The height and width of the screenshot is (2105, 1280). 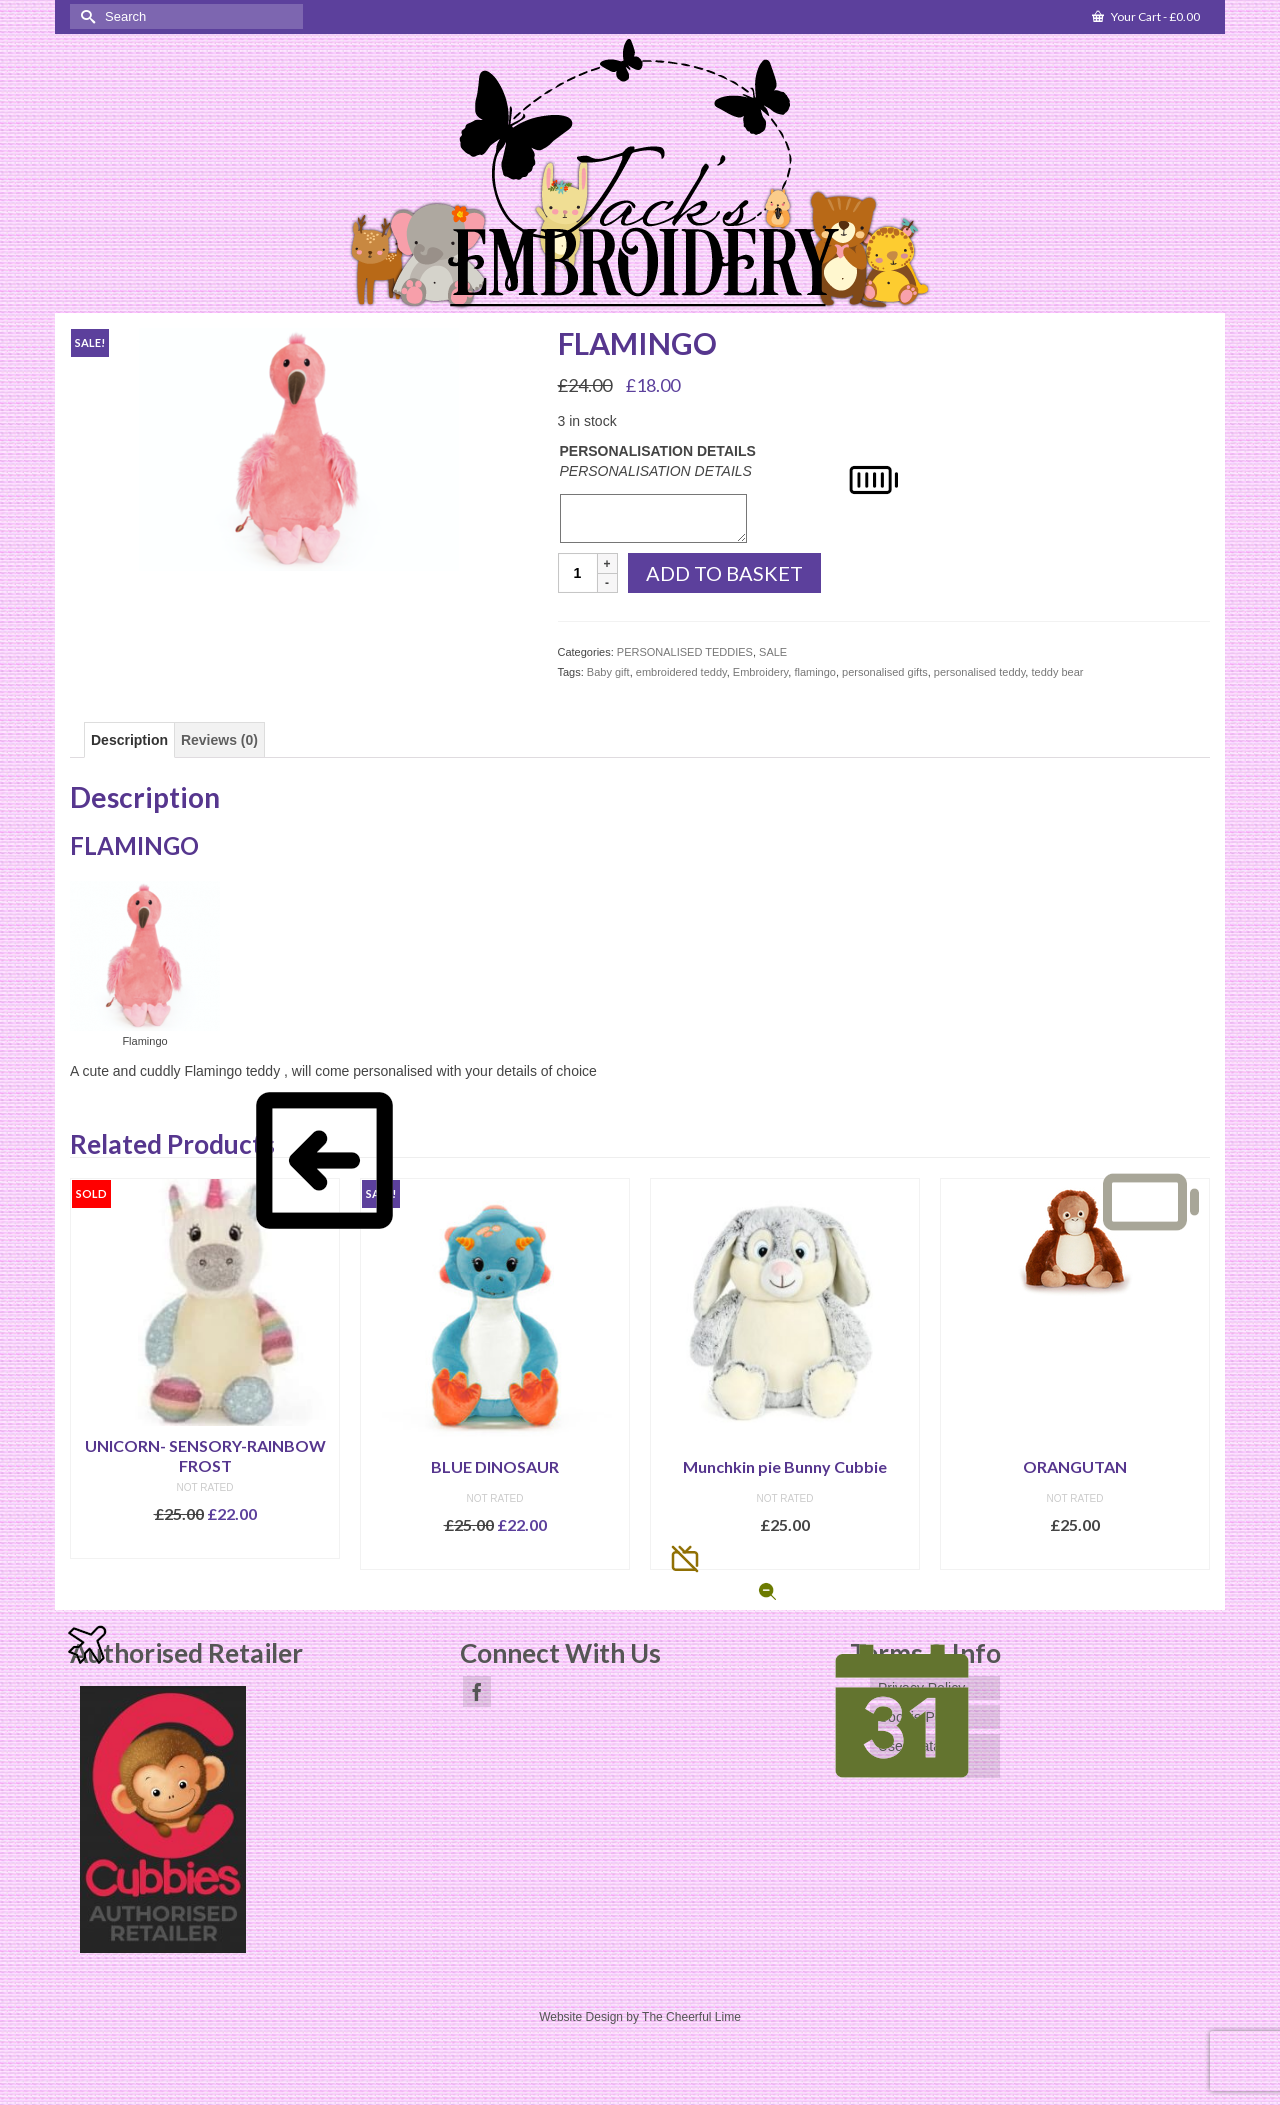 I want to click on zoom out of the current view, so click(x=767, y=1591).